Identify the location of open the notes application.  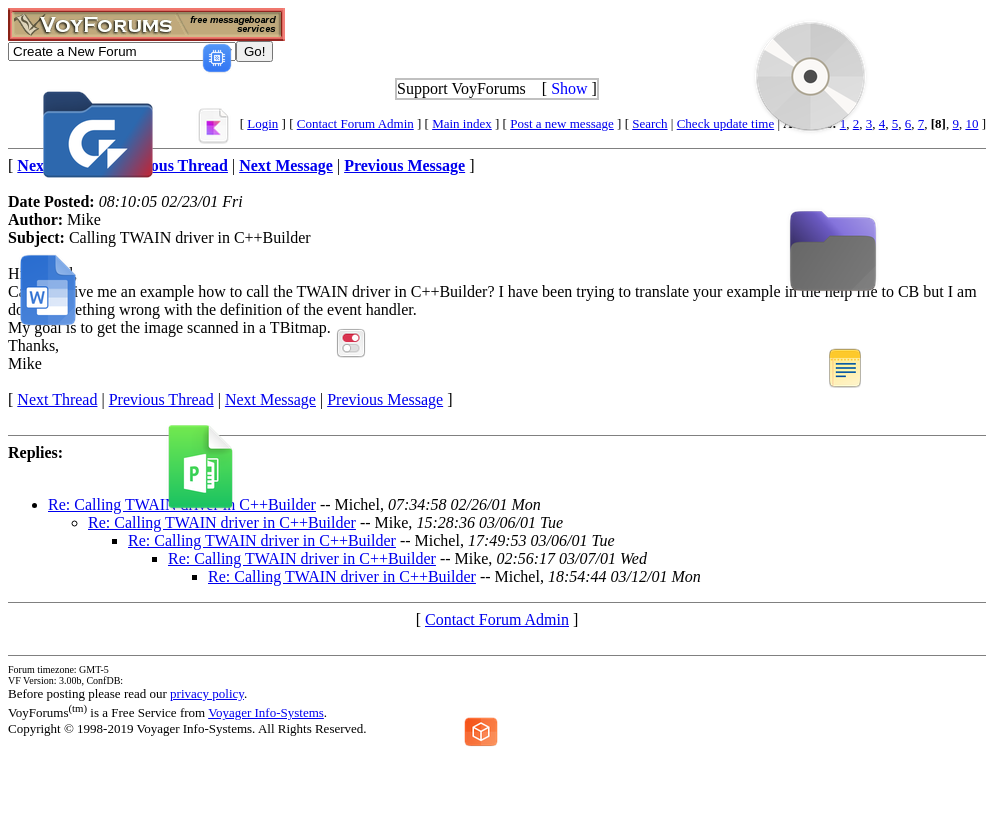
(845, 368).